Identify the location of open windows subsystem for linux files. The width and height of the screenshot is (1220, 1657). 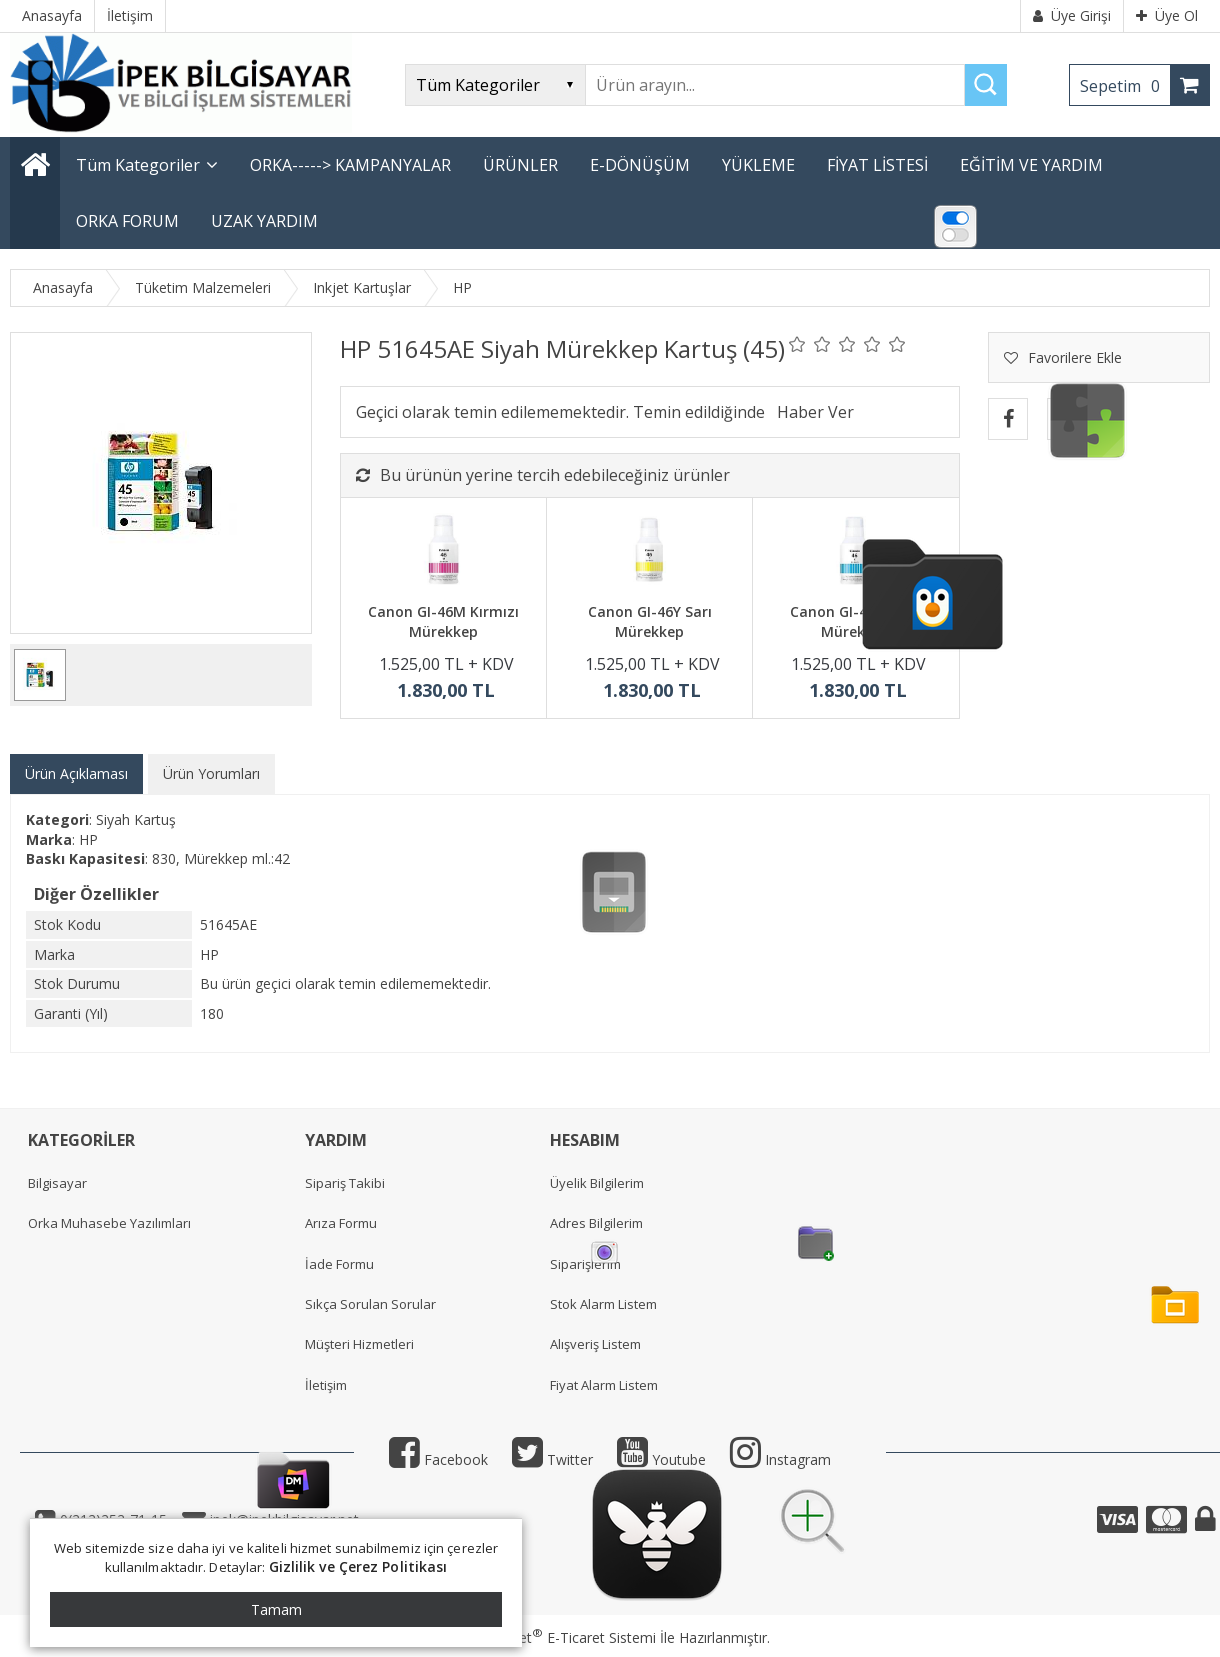
(932, 598).